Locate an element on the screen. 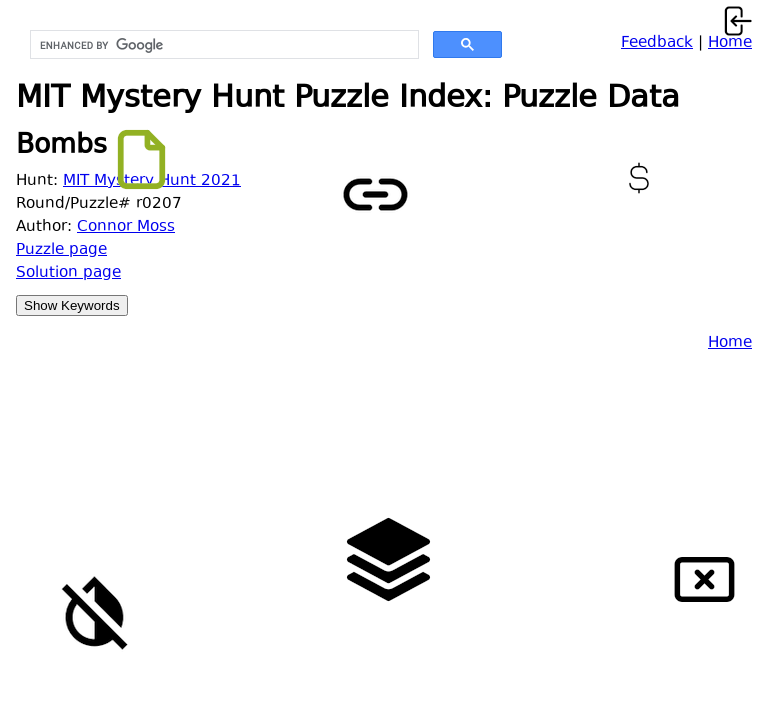 The width and height of the screenshot is (768, 720). disable color inversion mode is located at coordinates (94, 611).